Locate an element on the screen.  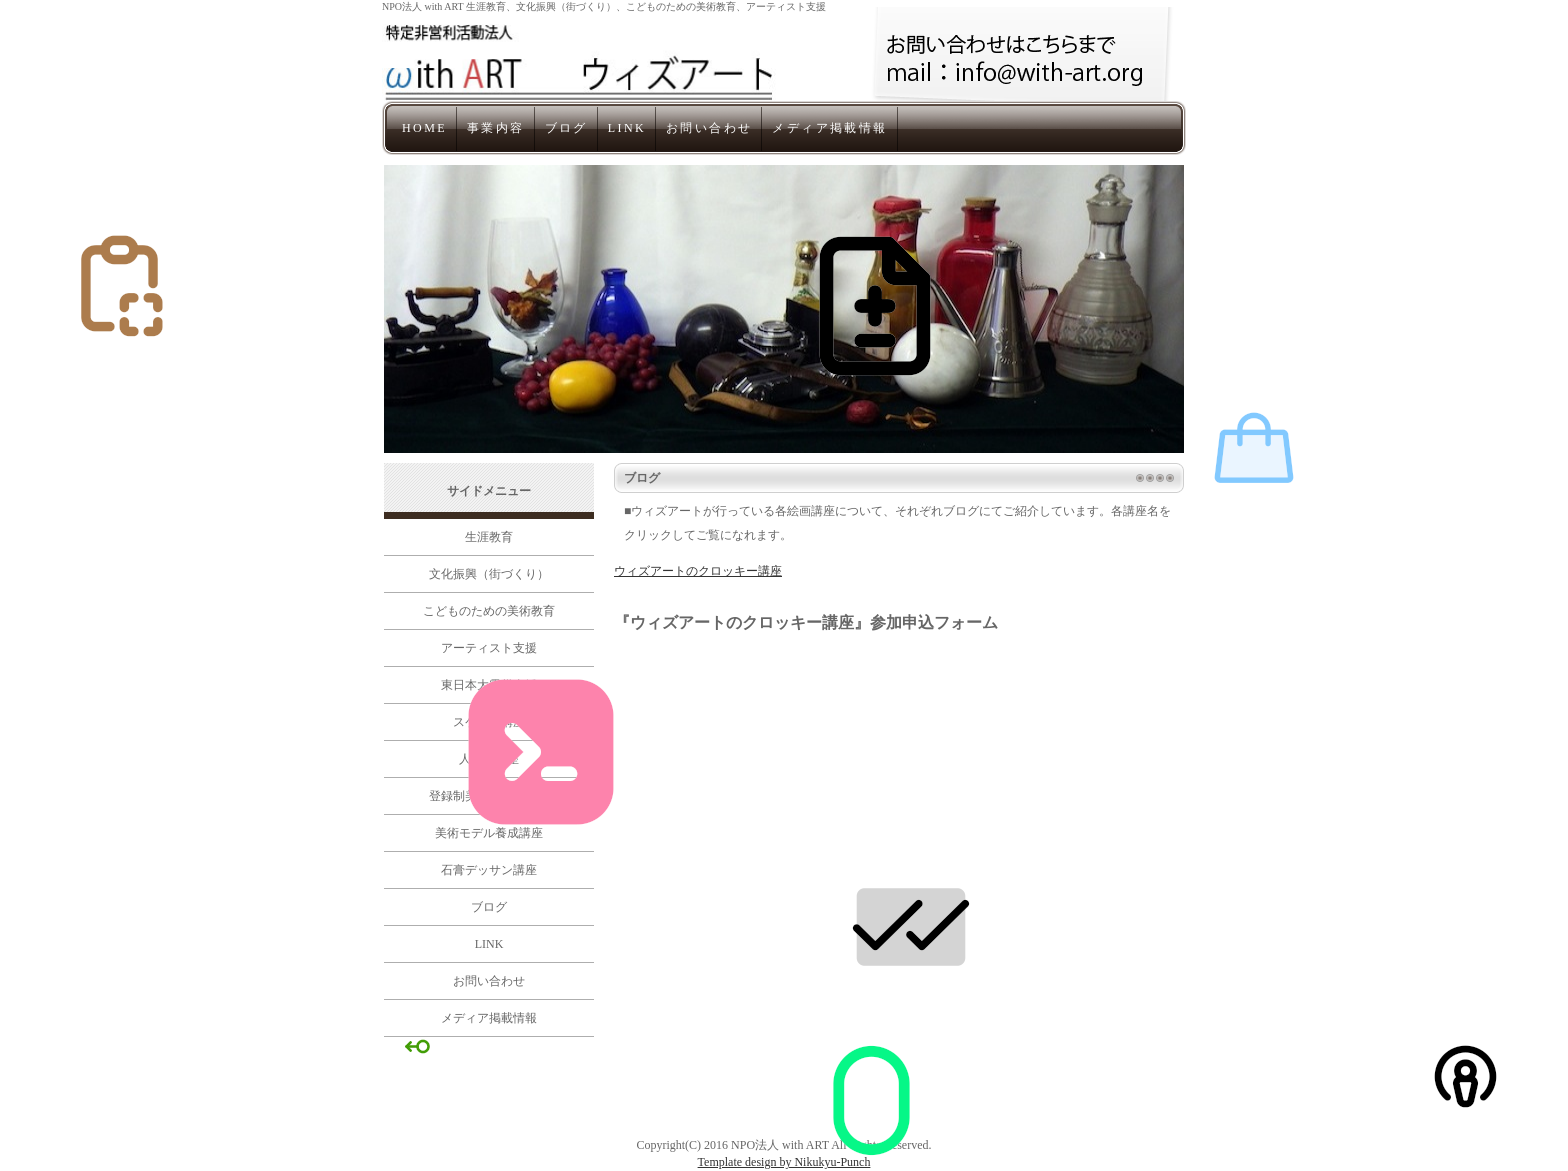
copy to clipboard is located at coordinates (119, 283).